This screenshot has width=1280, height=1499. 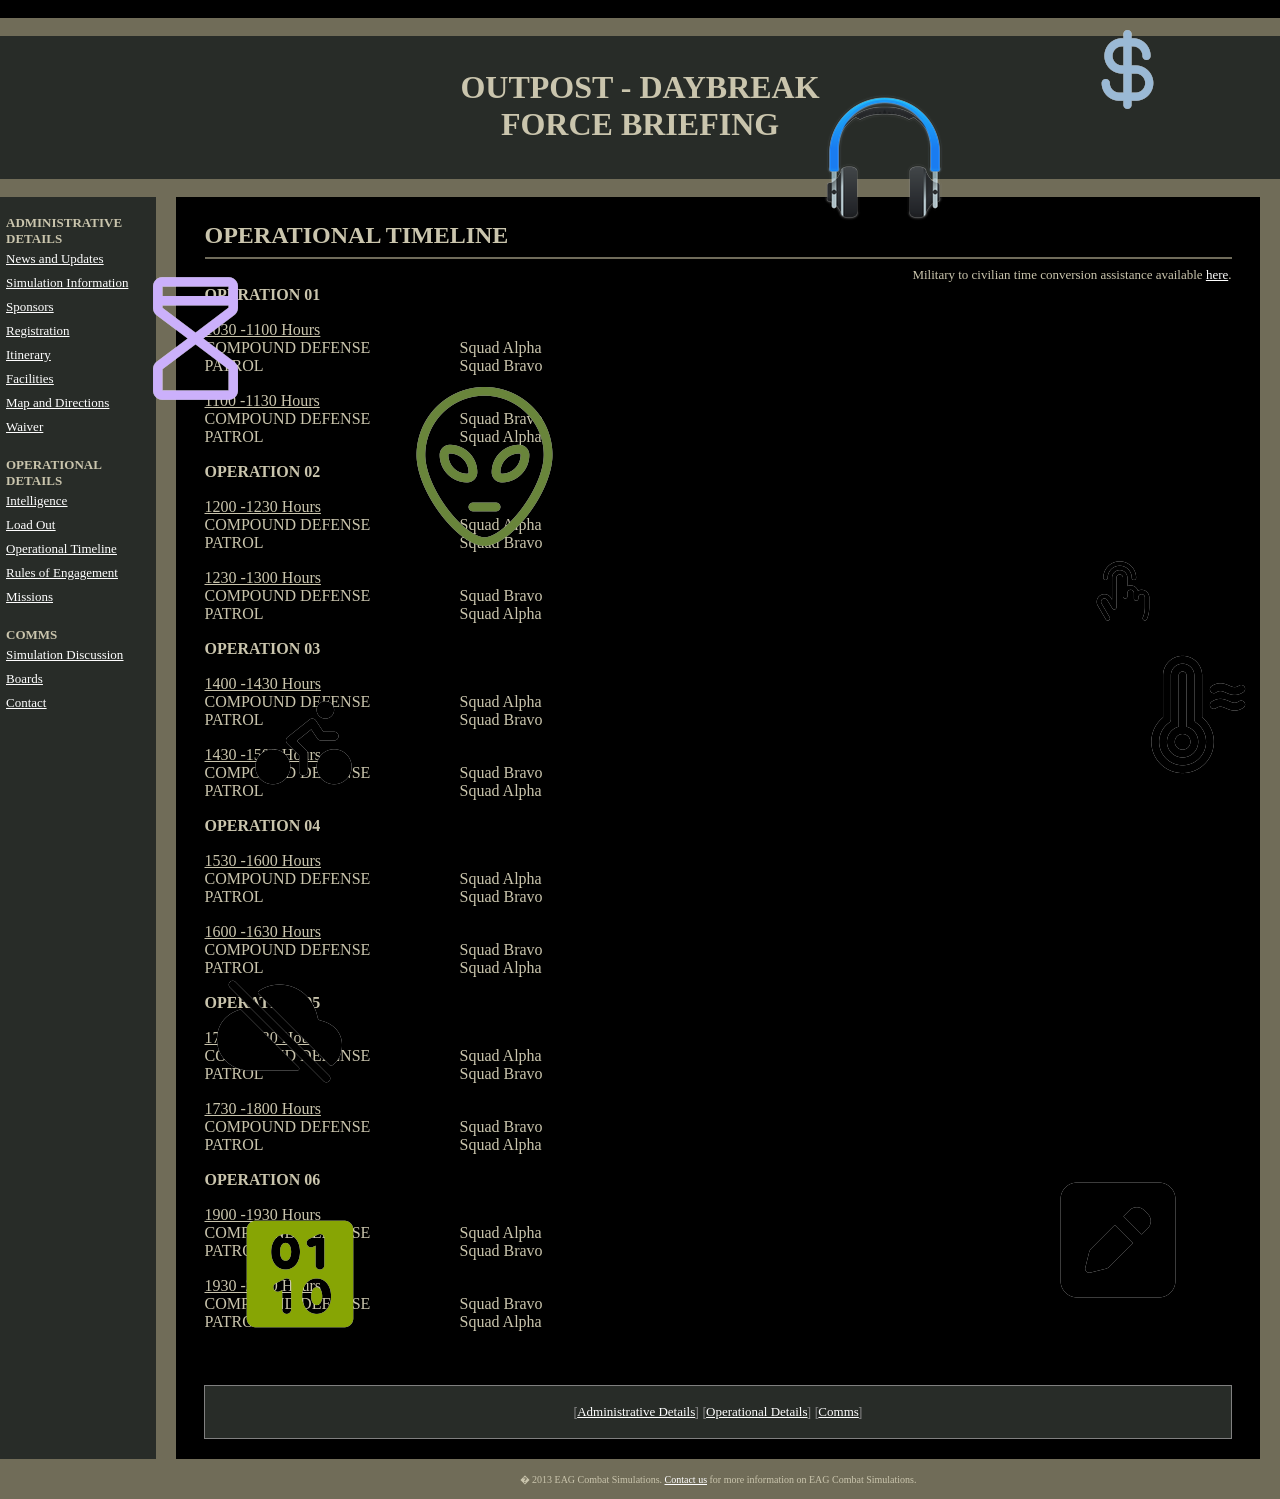 I want to click on edit or compose a new entry, so click(x=1118, y=1240).